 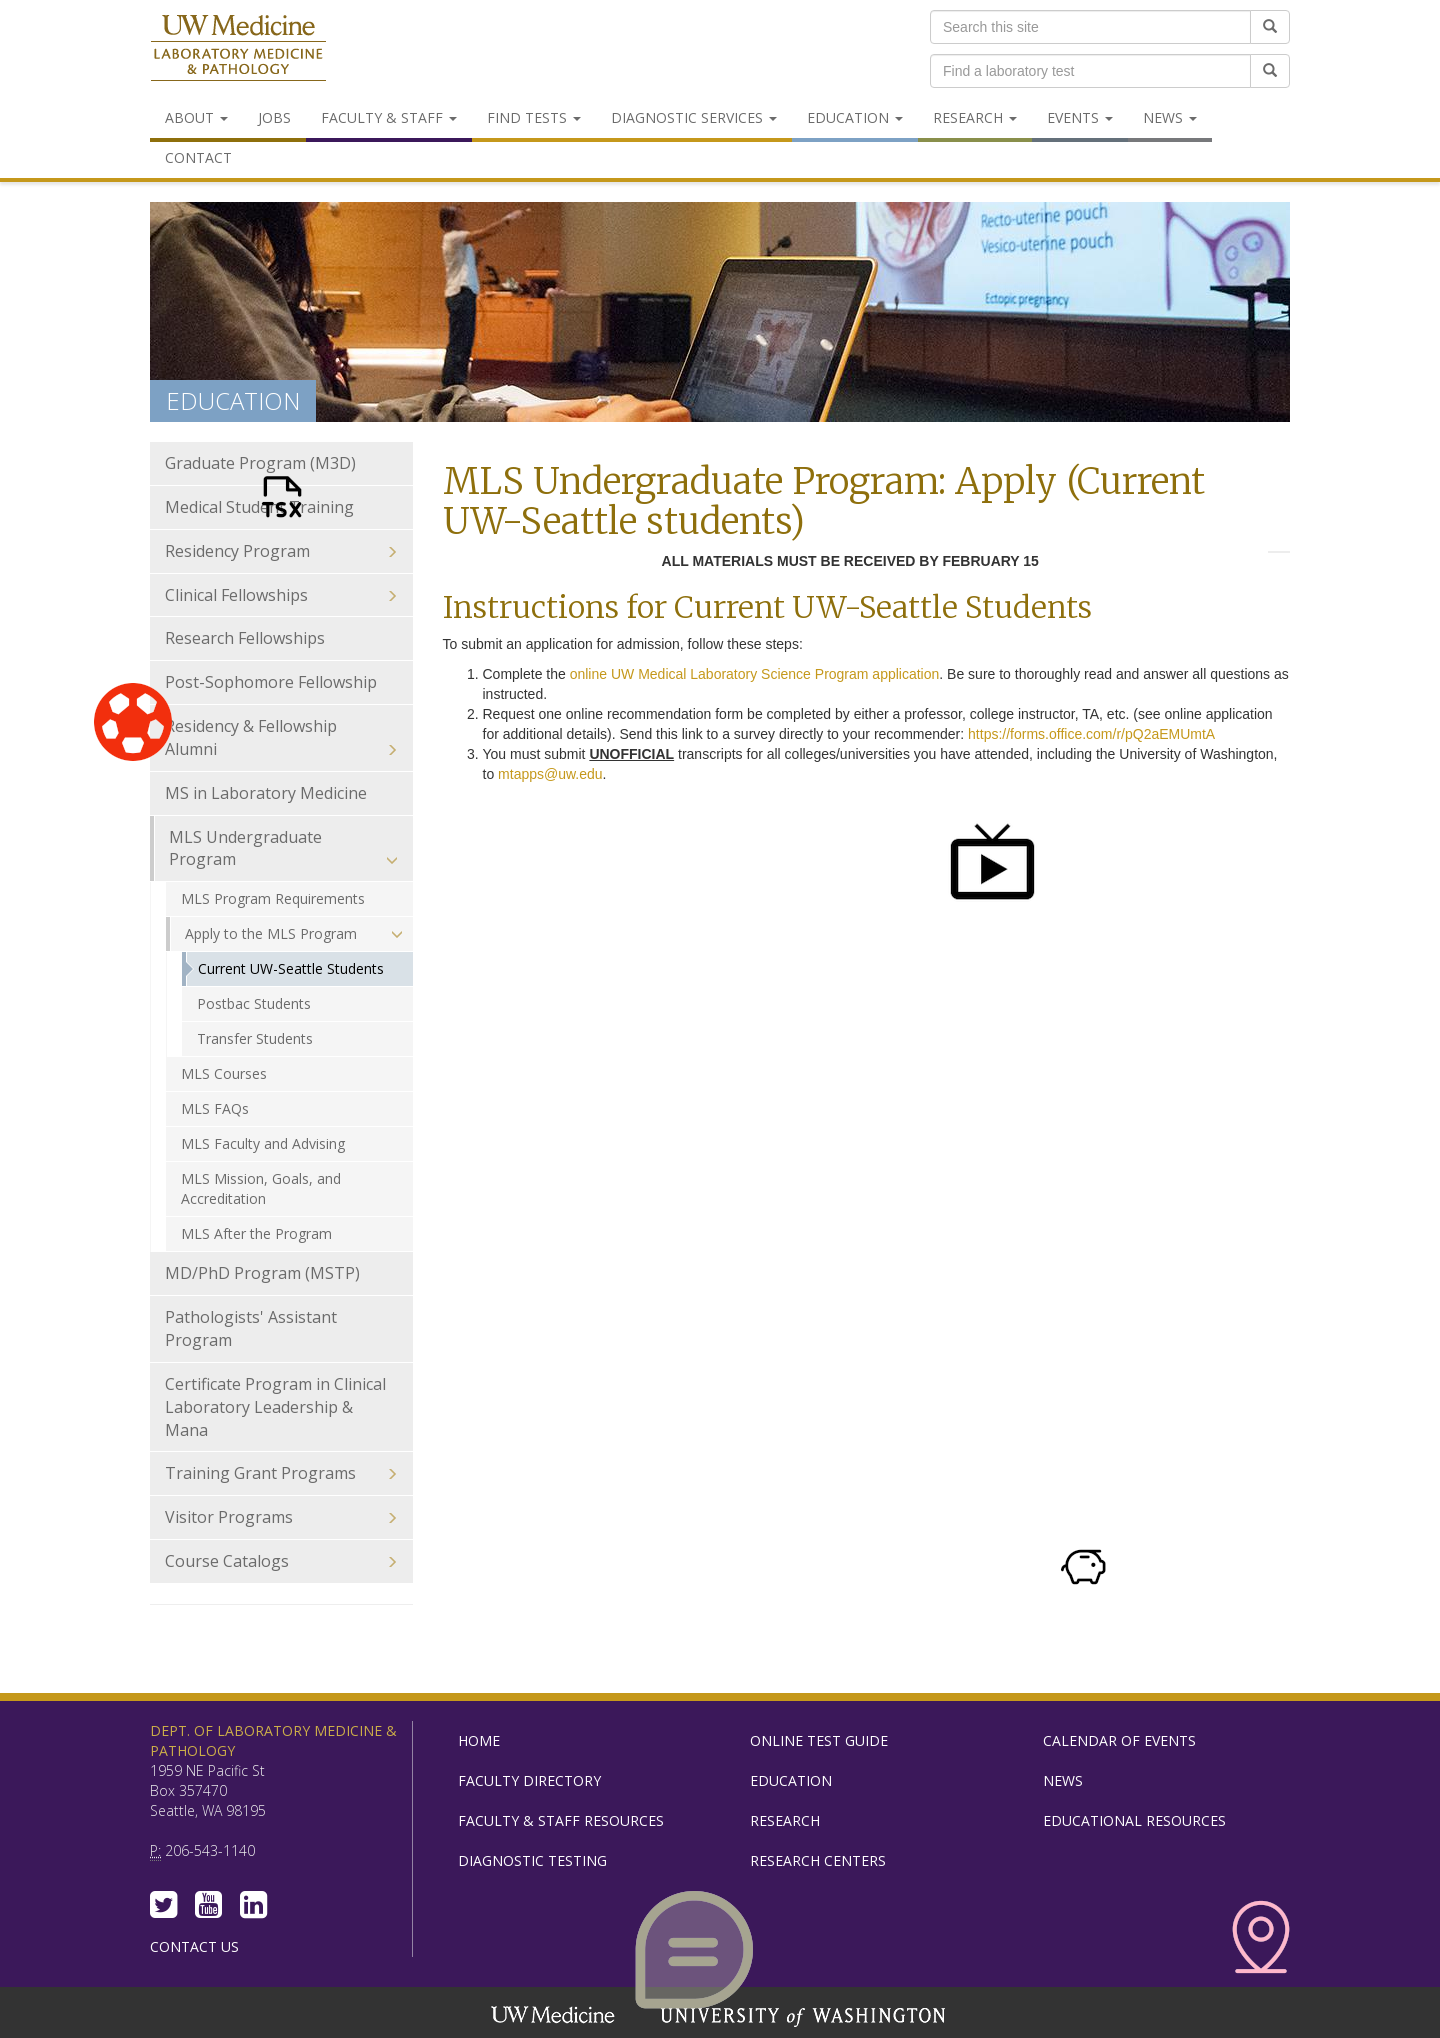 What do you see at coordinates (282, 498) in the screenshot?
I see `open a TypeScript JSX file` at bounding box center [282, 498].